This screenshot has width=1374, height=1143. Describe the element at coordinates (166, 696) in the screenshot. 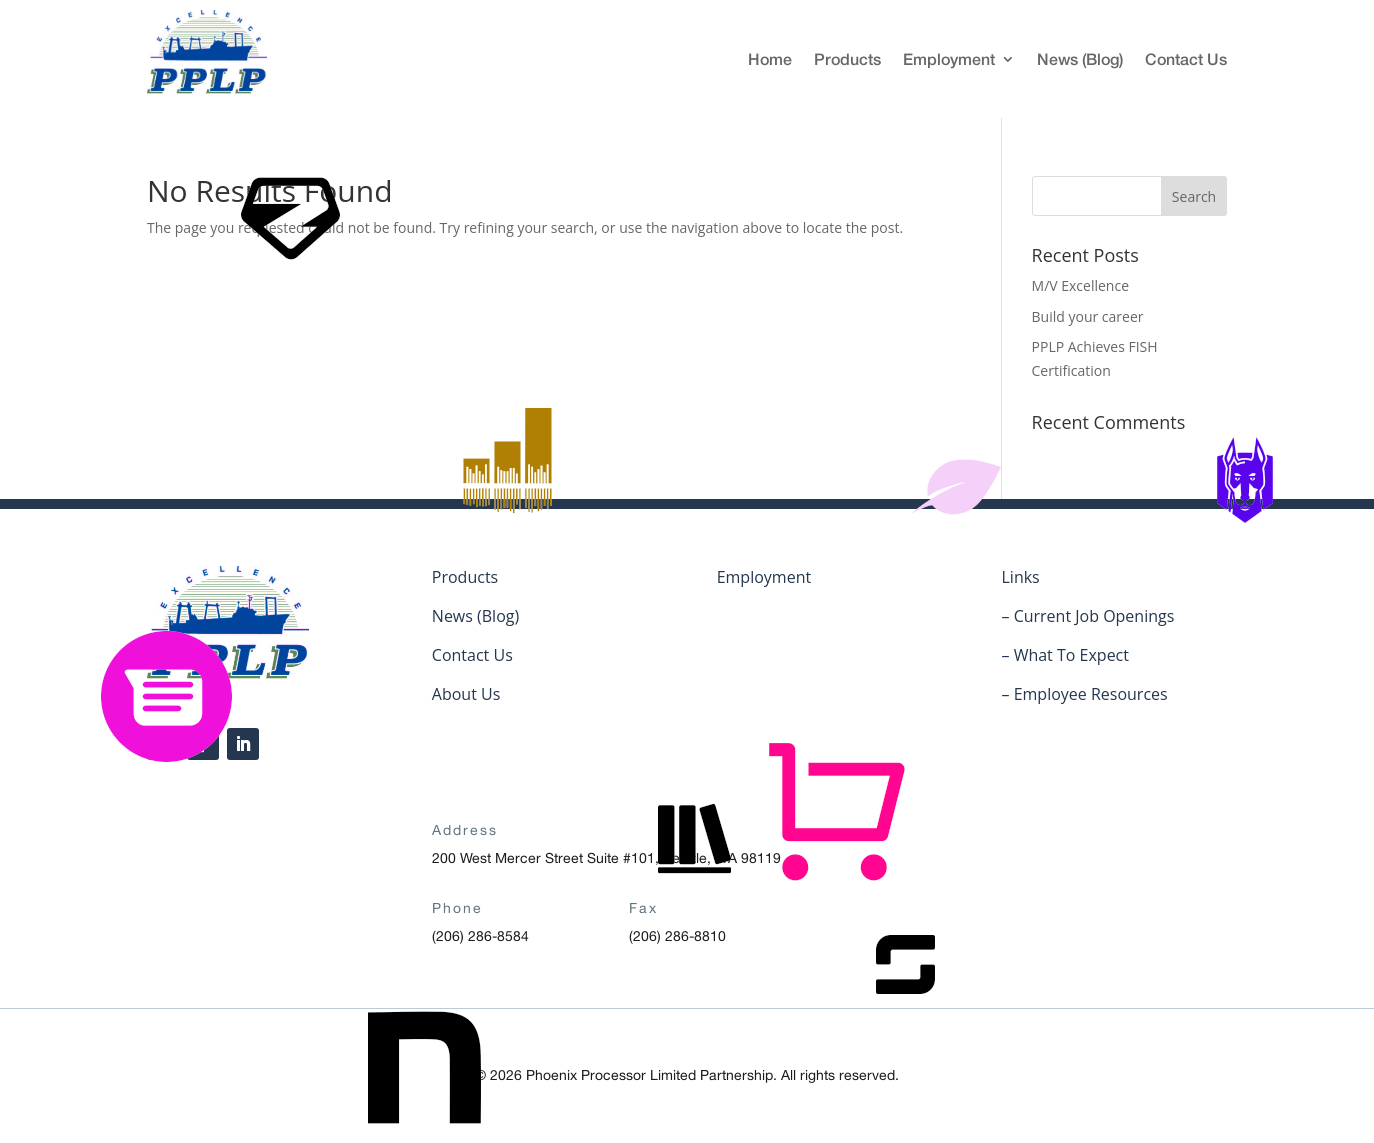

I see `open Google Messages app` at that location.